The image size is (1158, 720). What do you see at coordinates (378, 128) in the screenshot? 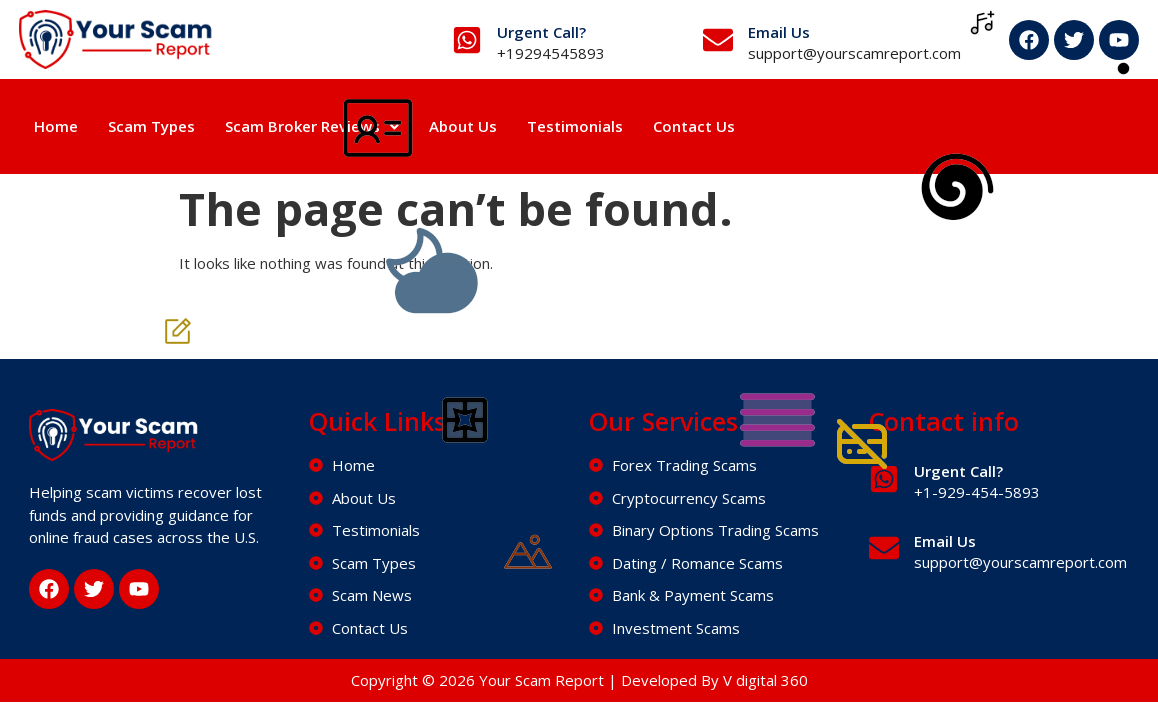
I see `view your profile or account information` at bounding box center [378, 128].